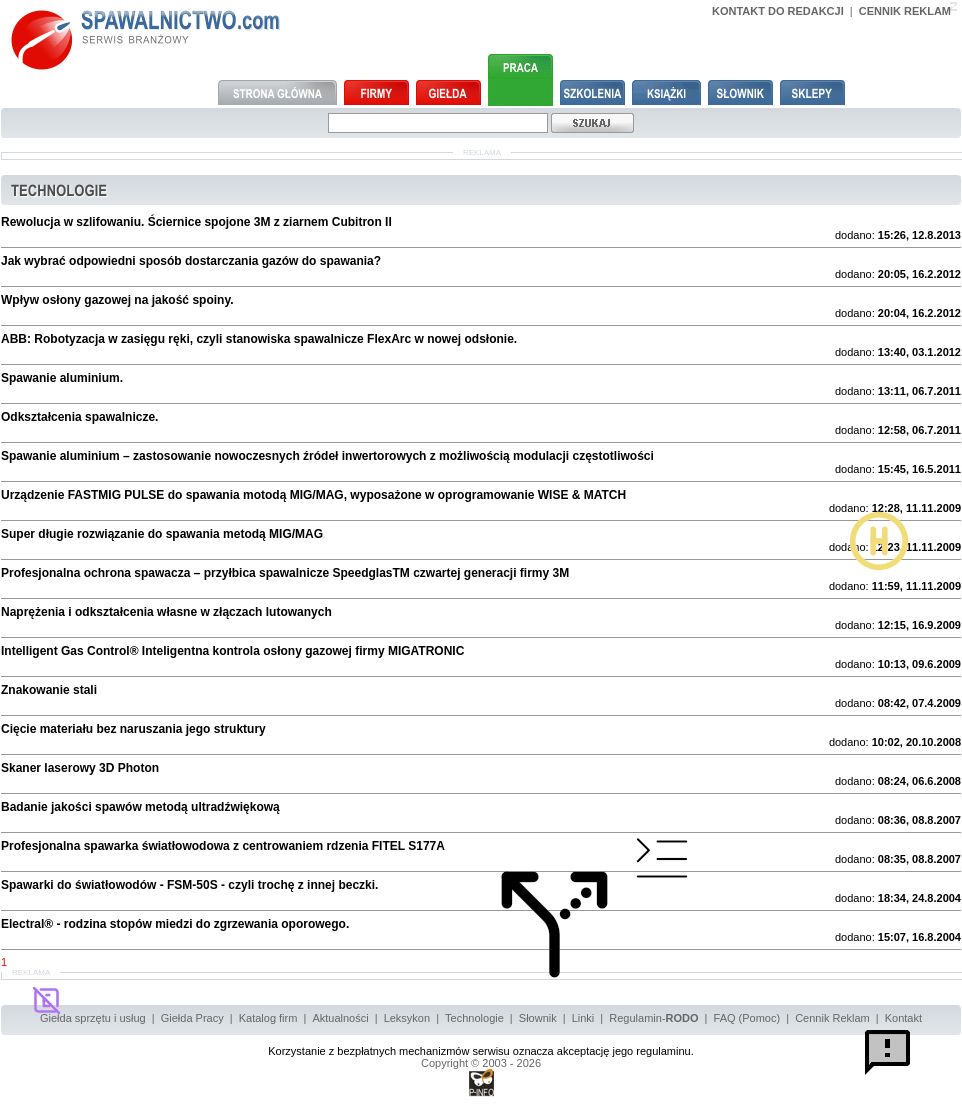  I want to click on increase text indentation, so click(662, 859).